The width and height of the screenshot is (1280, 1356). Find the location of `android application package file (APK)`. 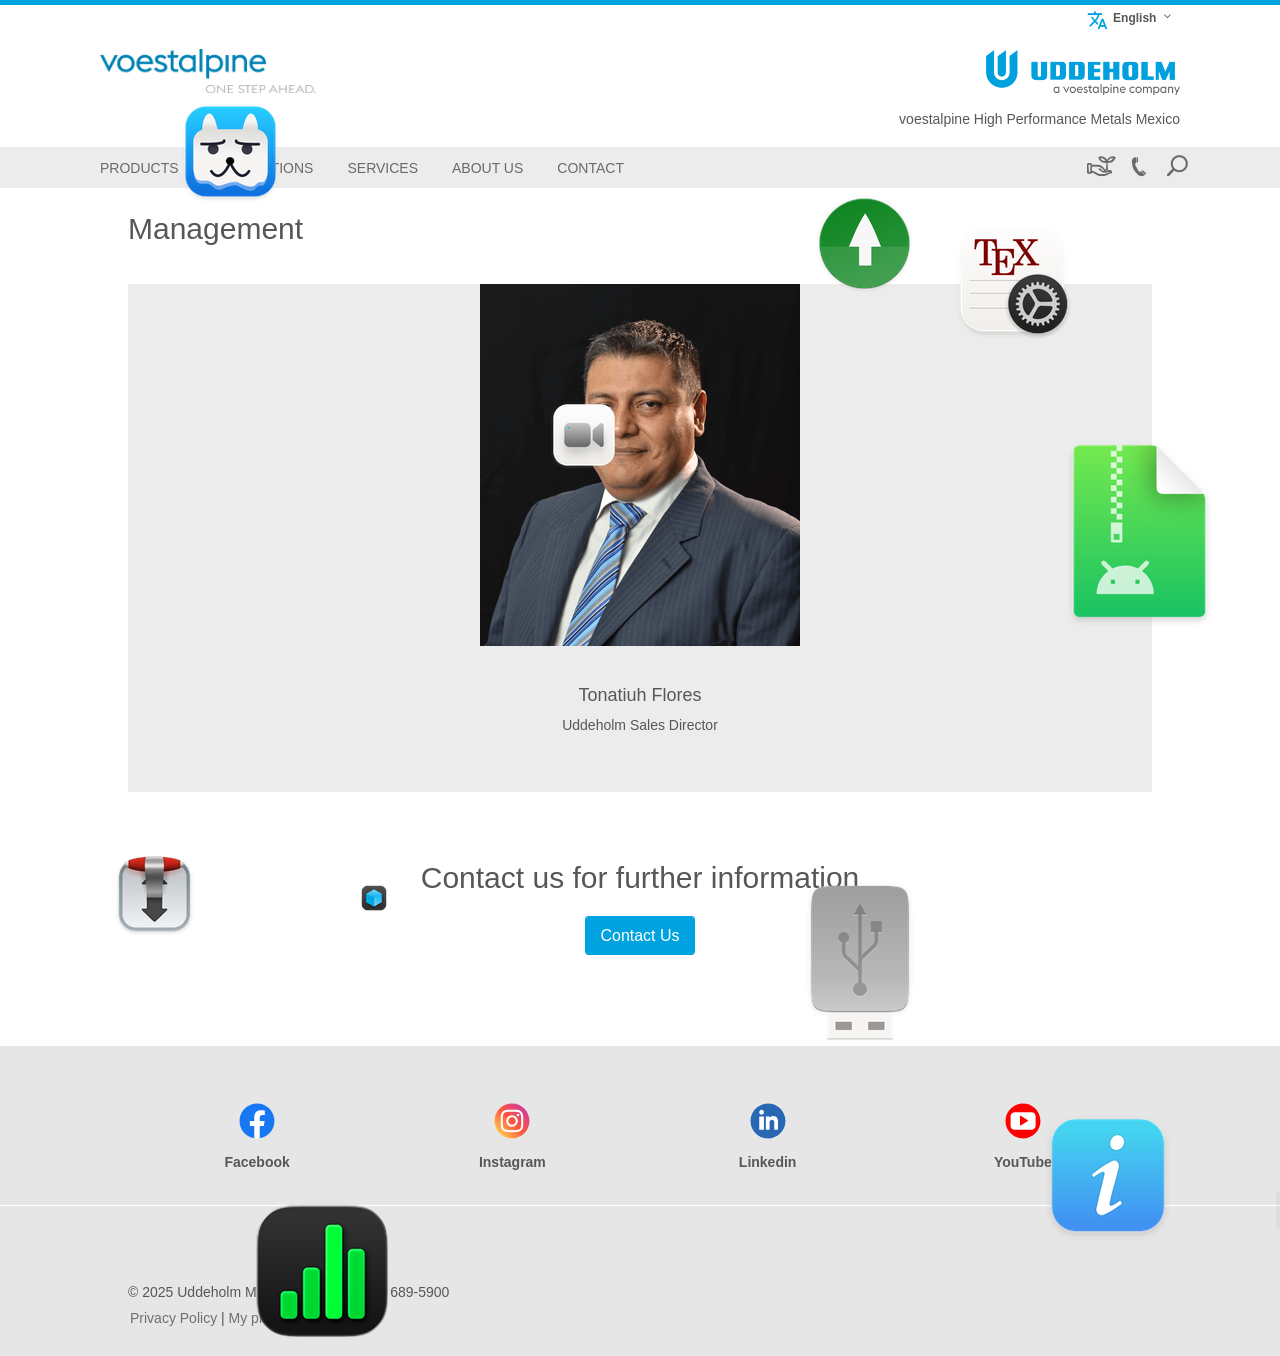

android application package file (APK) is located at coordinates (1139, 534).